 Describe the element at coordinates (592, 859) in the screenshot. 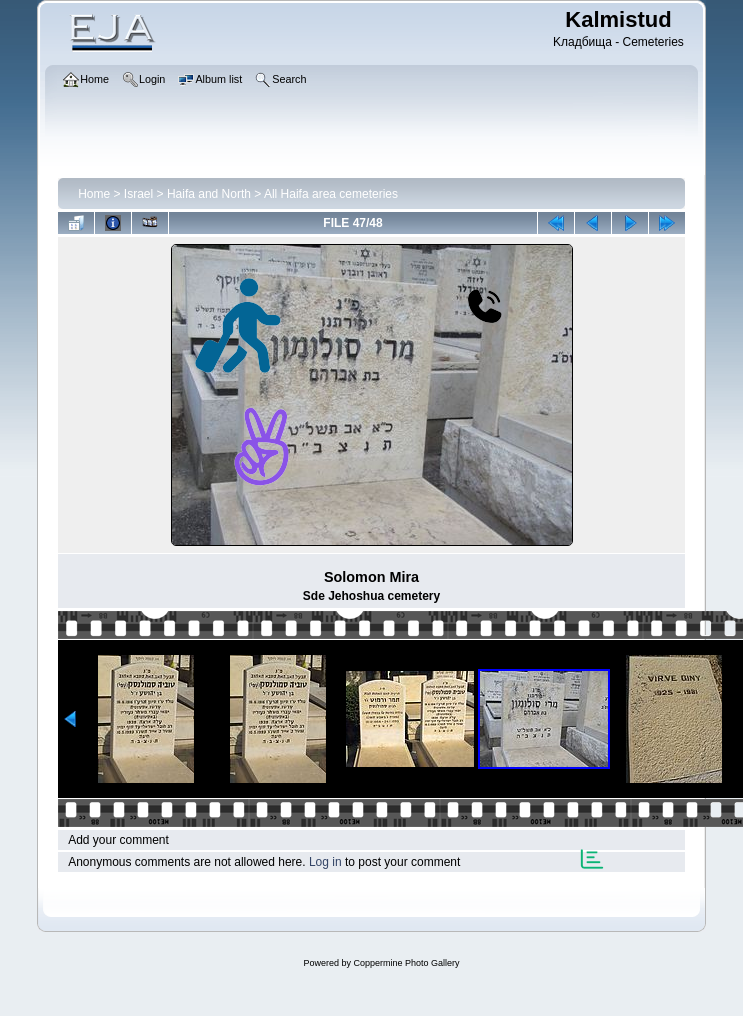

I see `view analytics or statistics` at that location.